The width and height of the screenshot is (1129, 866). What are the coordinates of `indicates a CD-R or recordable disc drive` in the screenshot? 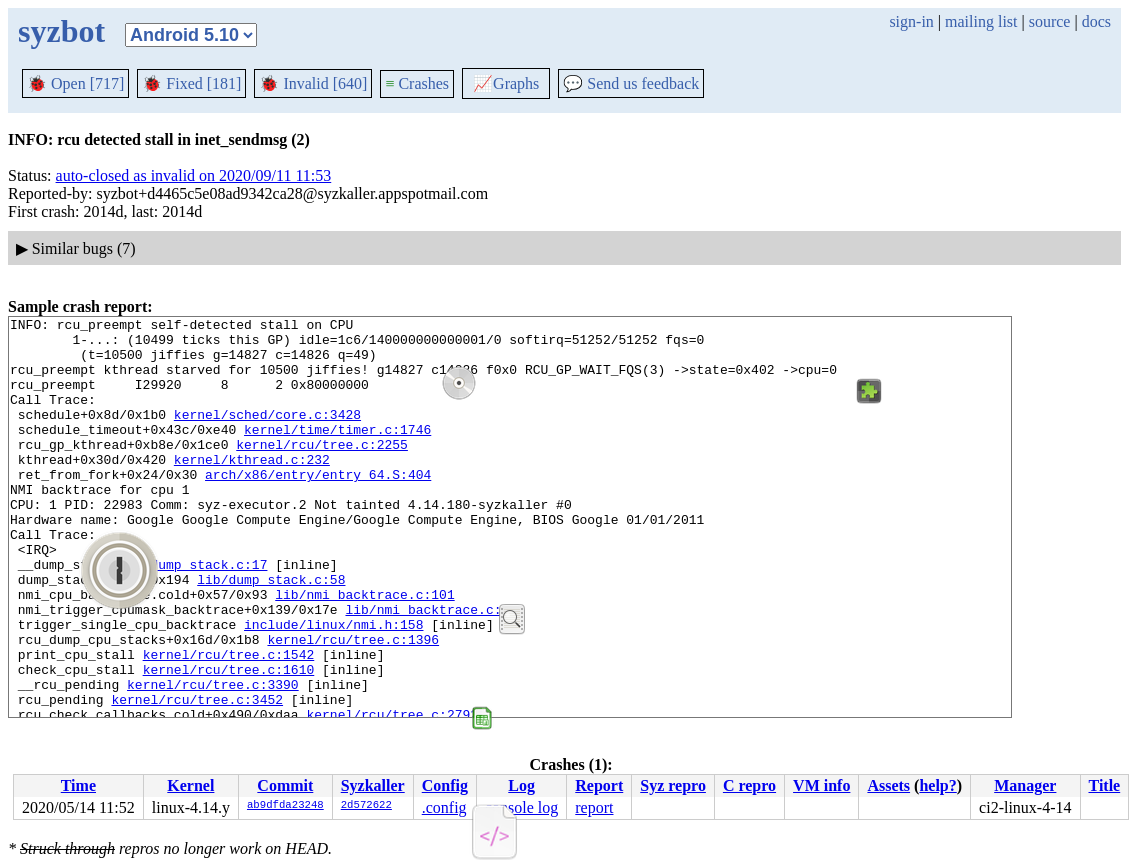 It's located at (459, 383).